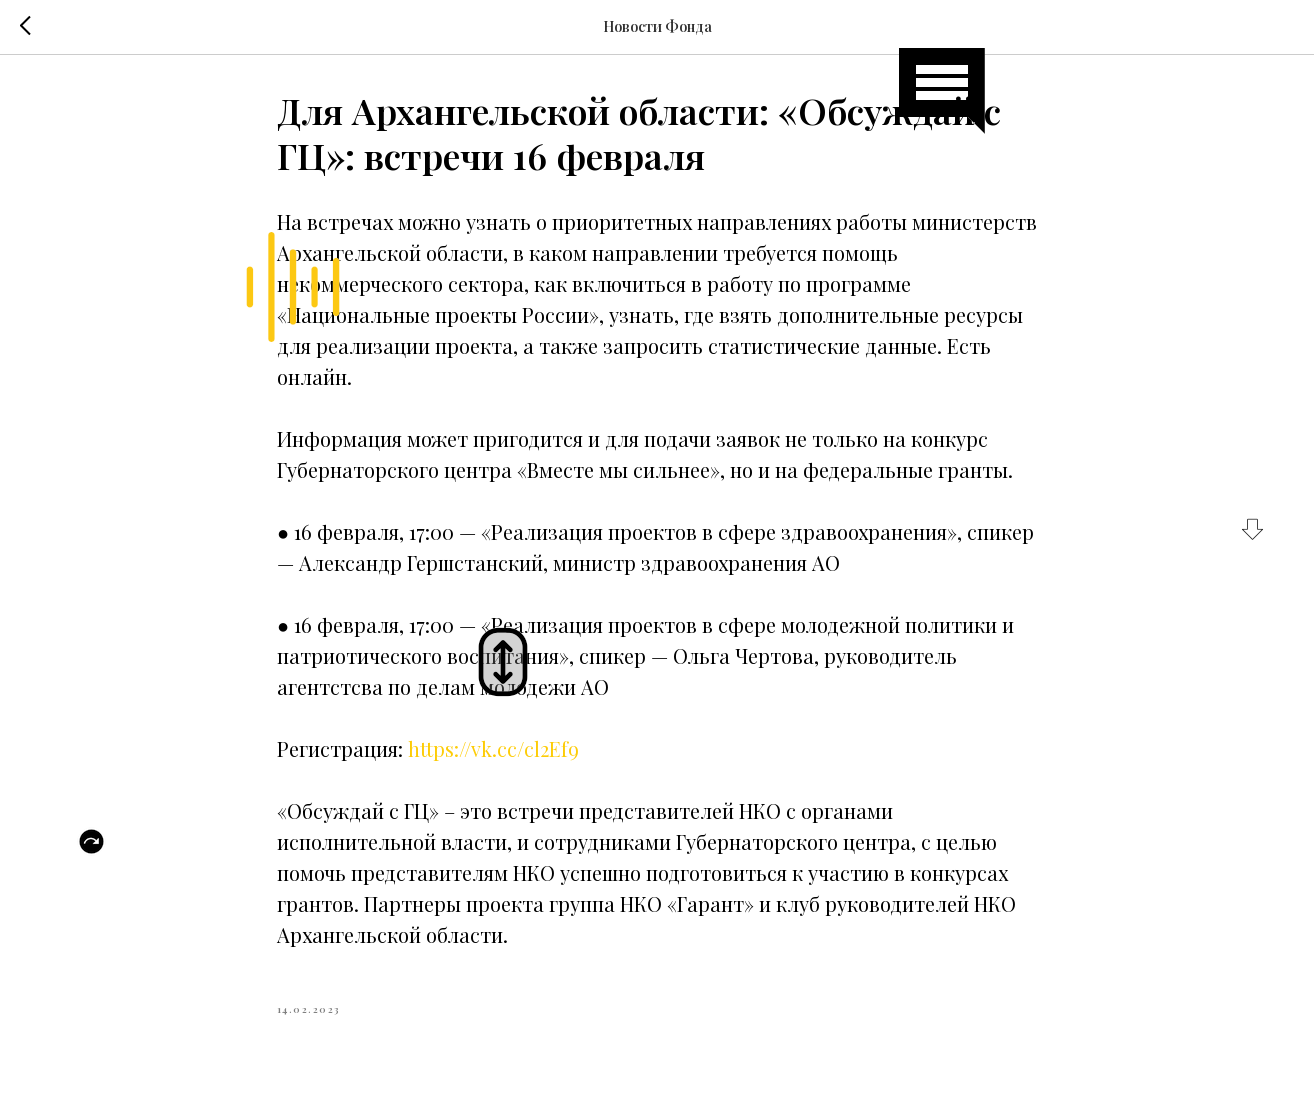 The height and width of the screenshot is (1119, 1314). What do you see at coordinates (942, 91) in the screenshot?
I see `open comments section` at bounding box center [942, 91].